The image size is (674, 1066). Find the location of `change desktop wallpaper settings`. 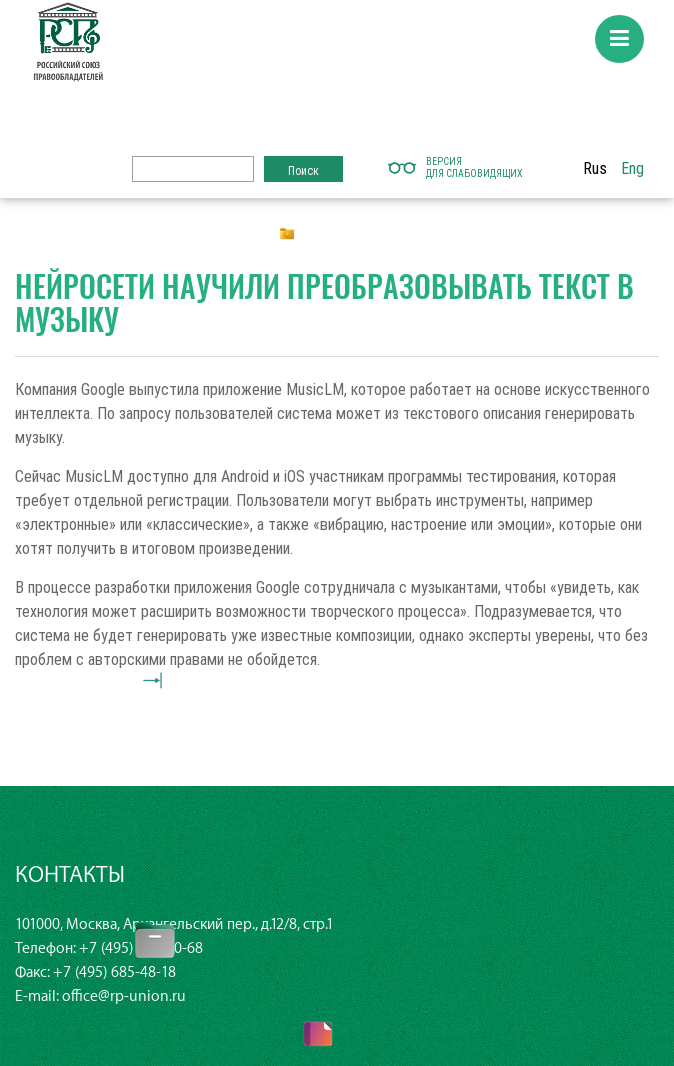

change desktop wallpaper settings is located at coordinates (318, 1033).